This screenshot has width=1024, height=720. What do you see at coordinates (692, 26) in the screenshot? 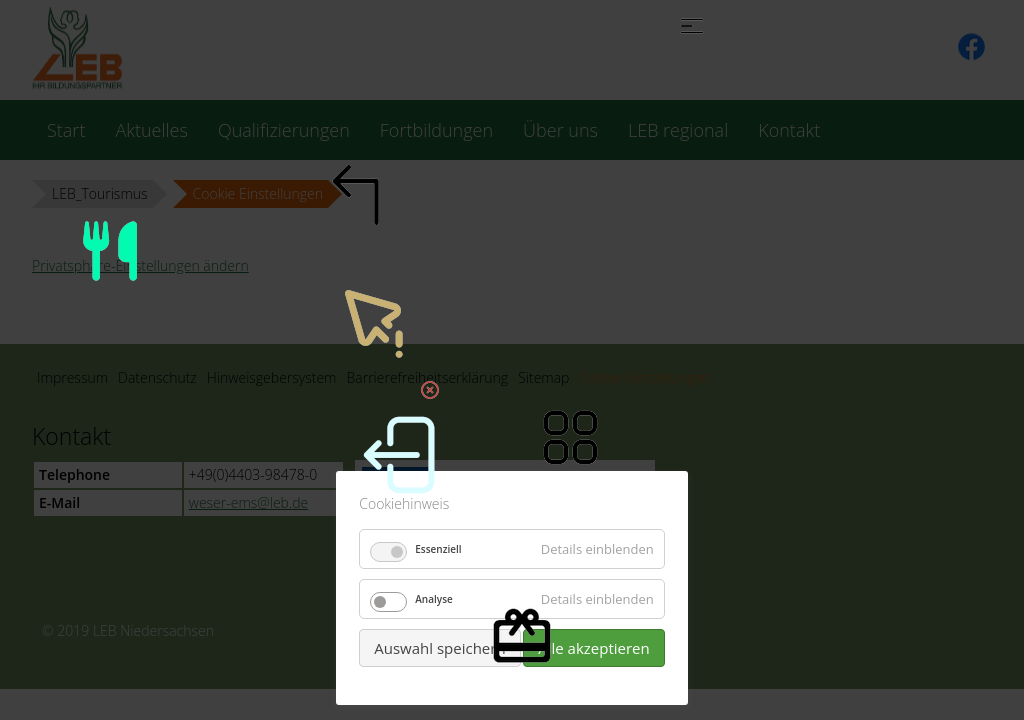
I see `open navigation menu` at bounding box center [692, 26].